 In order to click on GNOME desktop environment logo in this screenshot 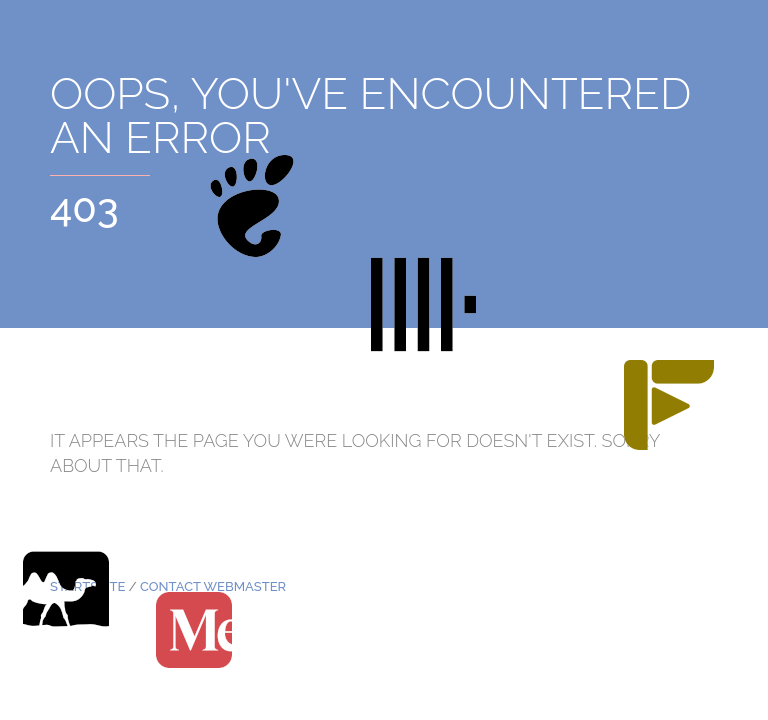, I will do `click(252, 206)`.